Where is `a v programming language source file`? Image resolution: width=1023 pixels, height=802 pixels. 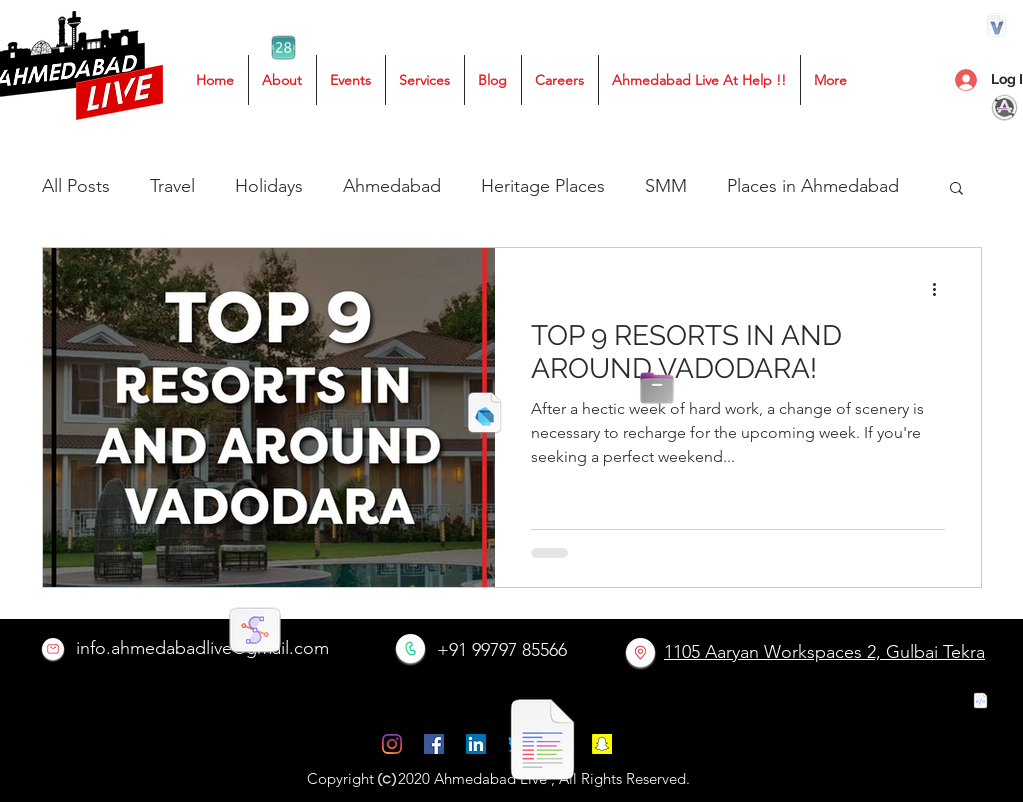 a v programming language source file is located at coordinates (997, 25).